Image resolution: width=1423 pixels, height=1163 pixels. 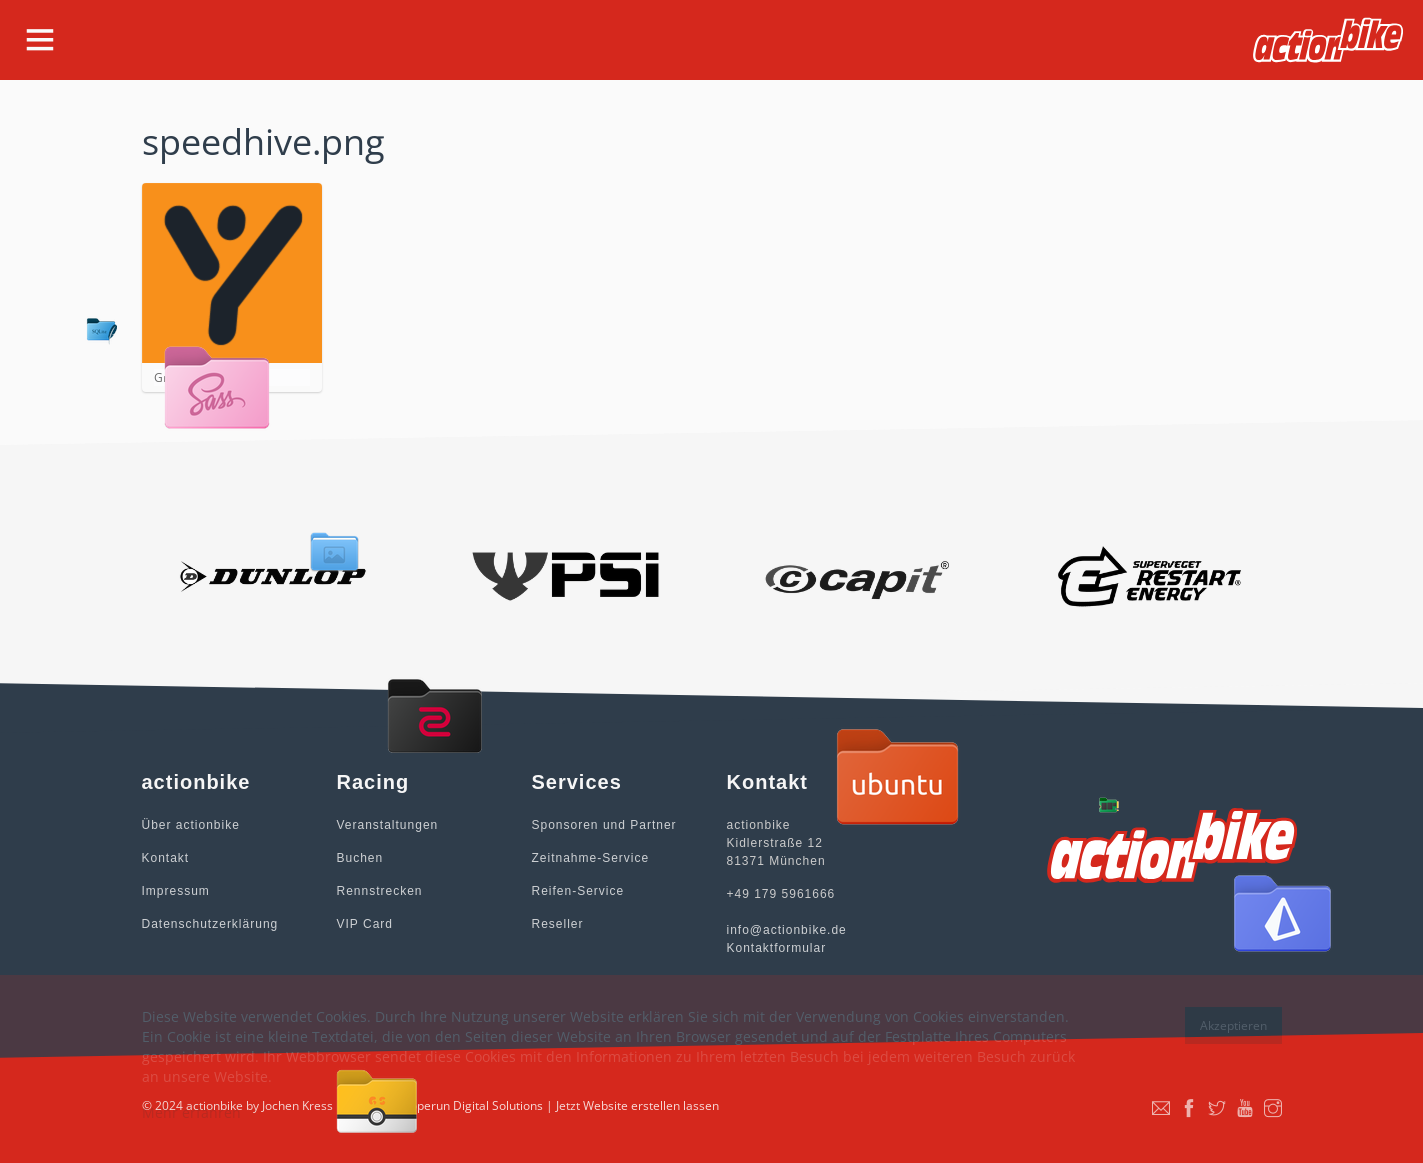 What do you see at coordinates (897, 780) in the screenshot?
I see `open ubuntu-related files folder` at bounding box center [897, 780].